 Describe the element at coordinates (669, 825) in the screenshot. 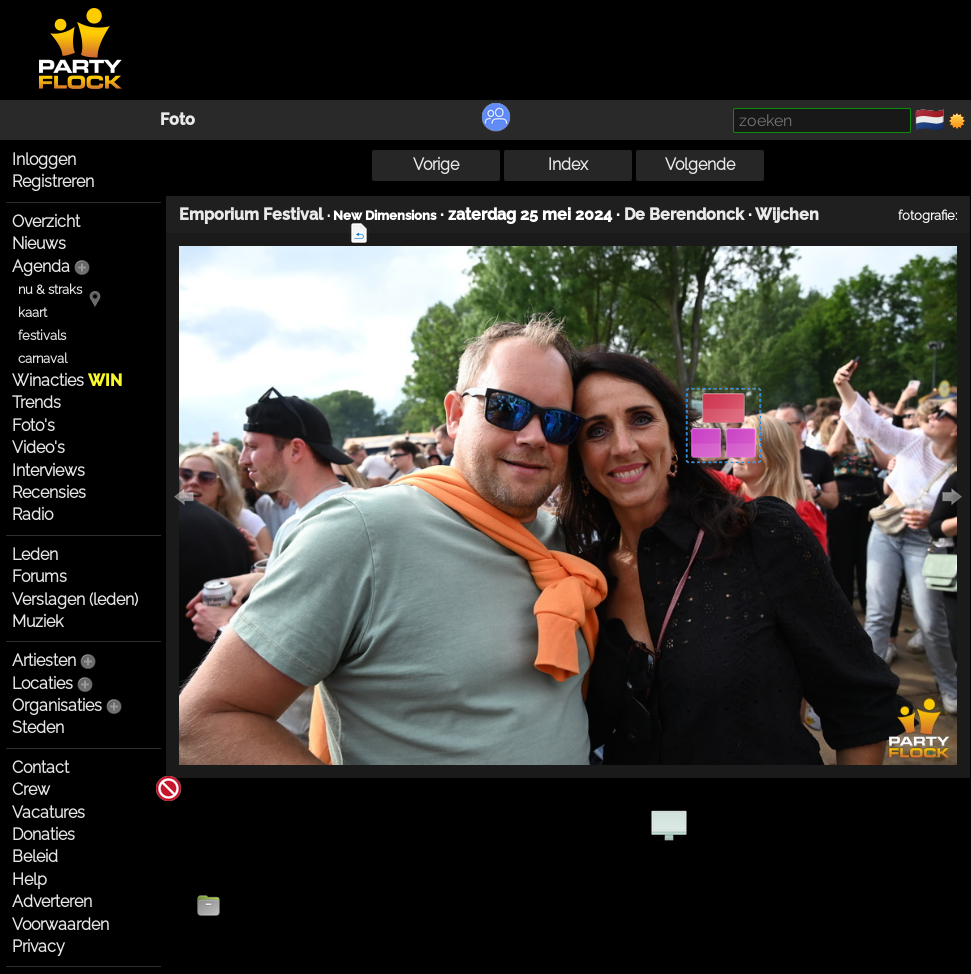

I see `represents a connected iMac device` at that location.